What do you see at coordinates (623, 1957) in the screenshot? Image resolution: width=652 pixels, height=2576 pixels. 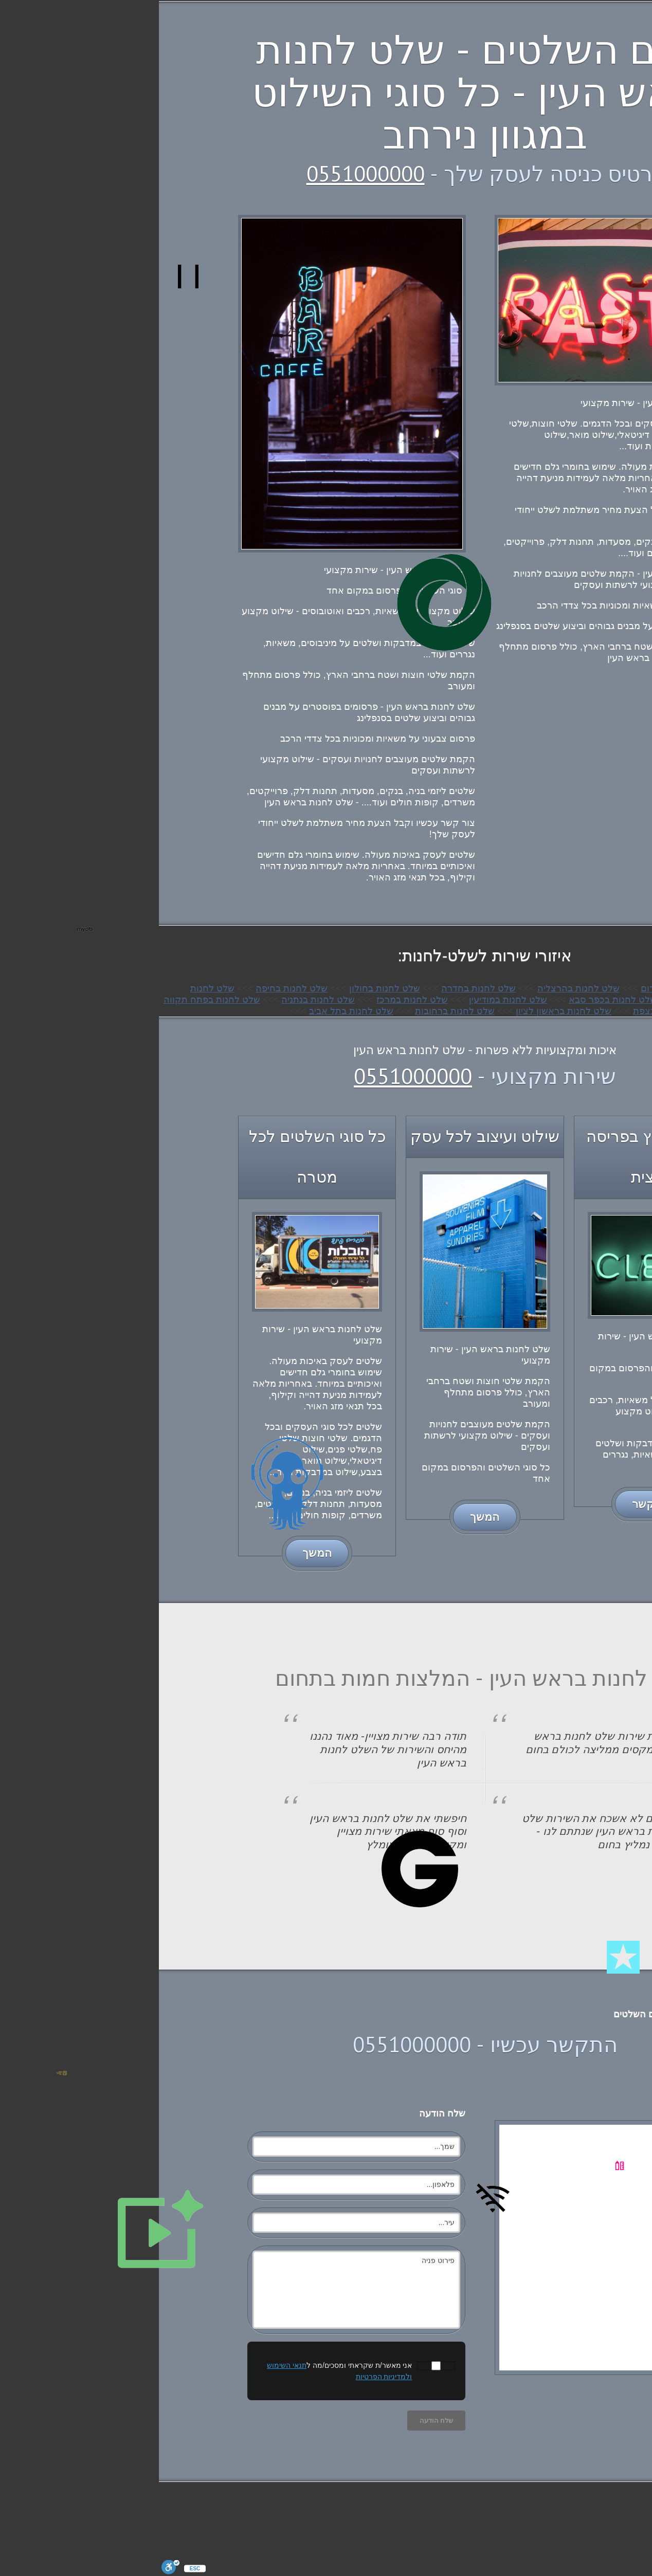 I see `link to Coveralls code coverage service` at bounding box center [623, 1957].